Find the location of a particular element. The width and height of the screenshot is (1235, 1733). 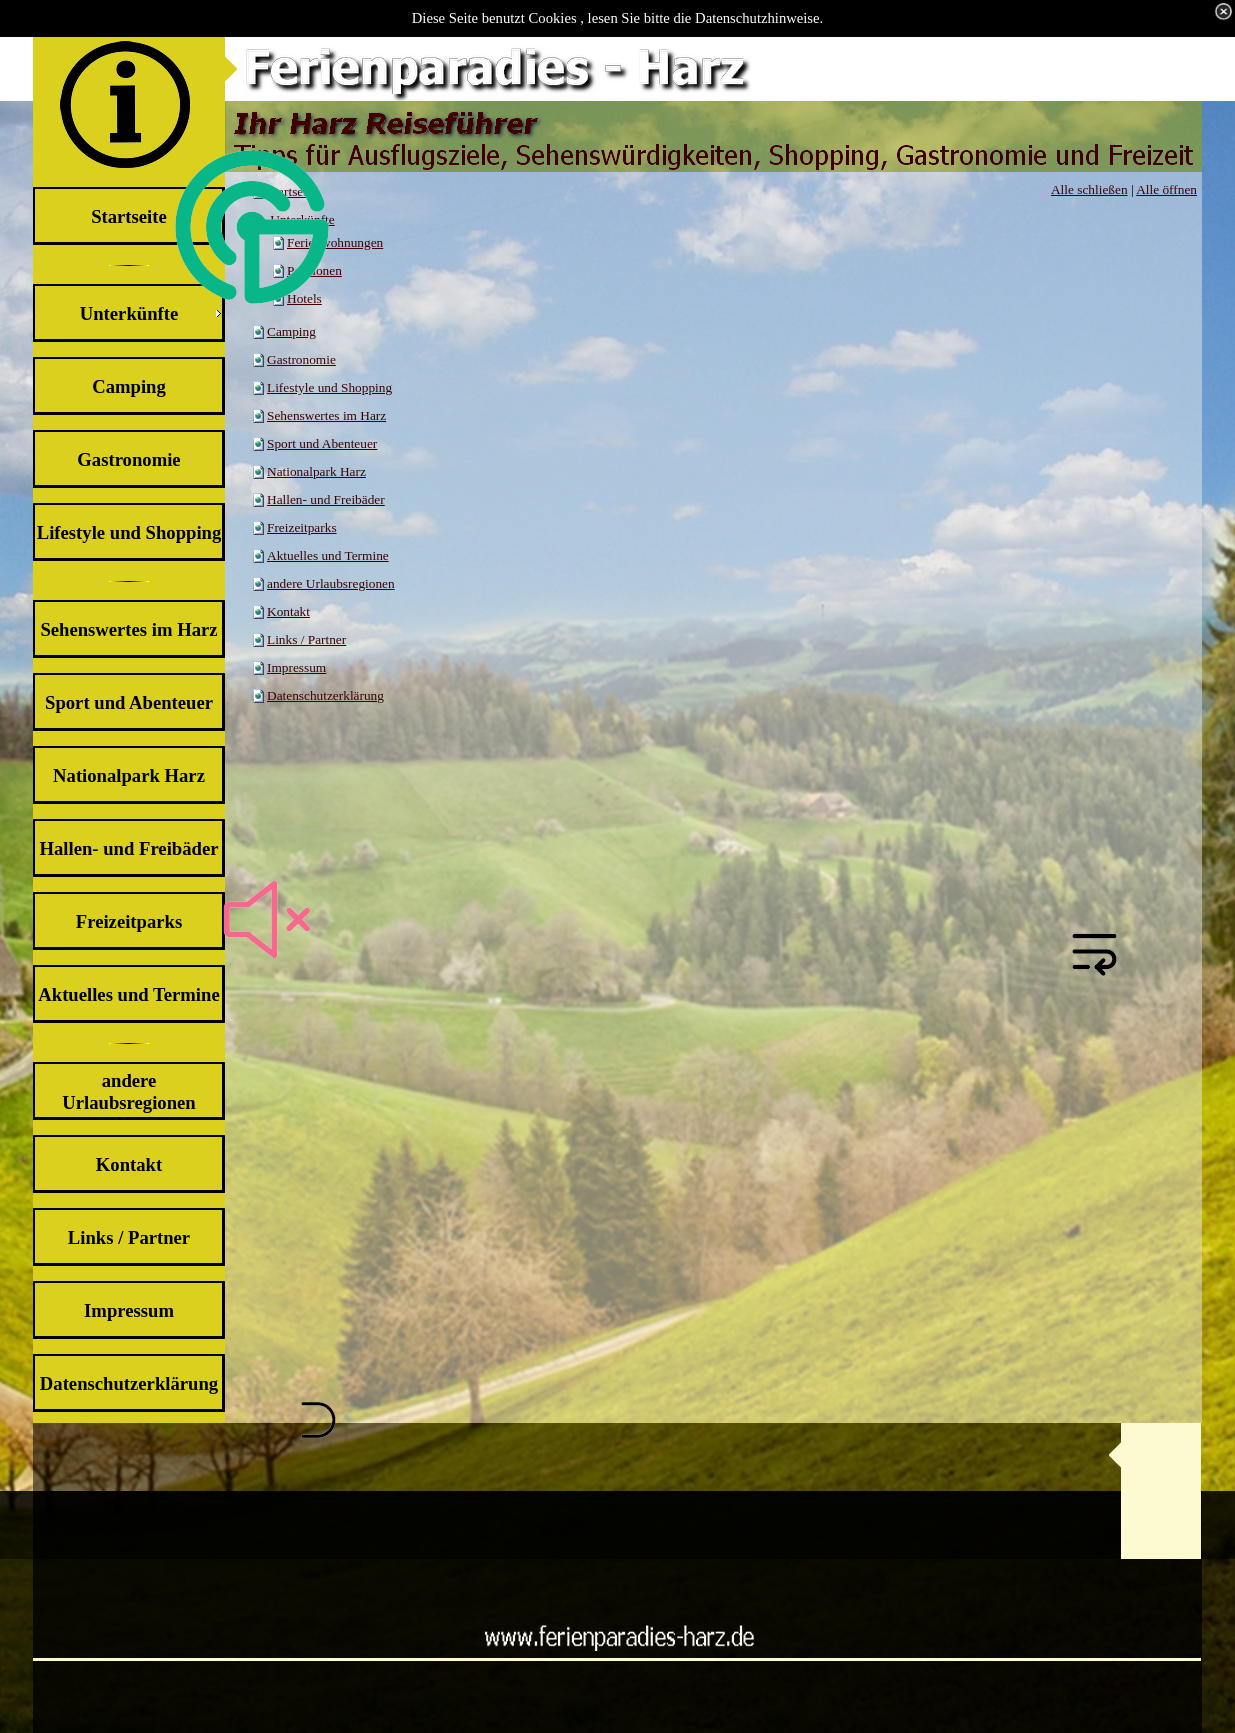

scan nearby devices or networks is located at coordinates (252, 227).